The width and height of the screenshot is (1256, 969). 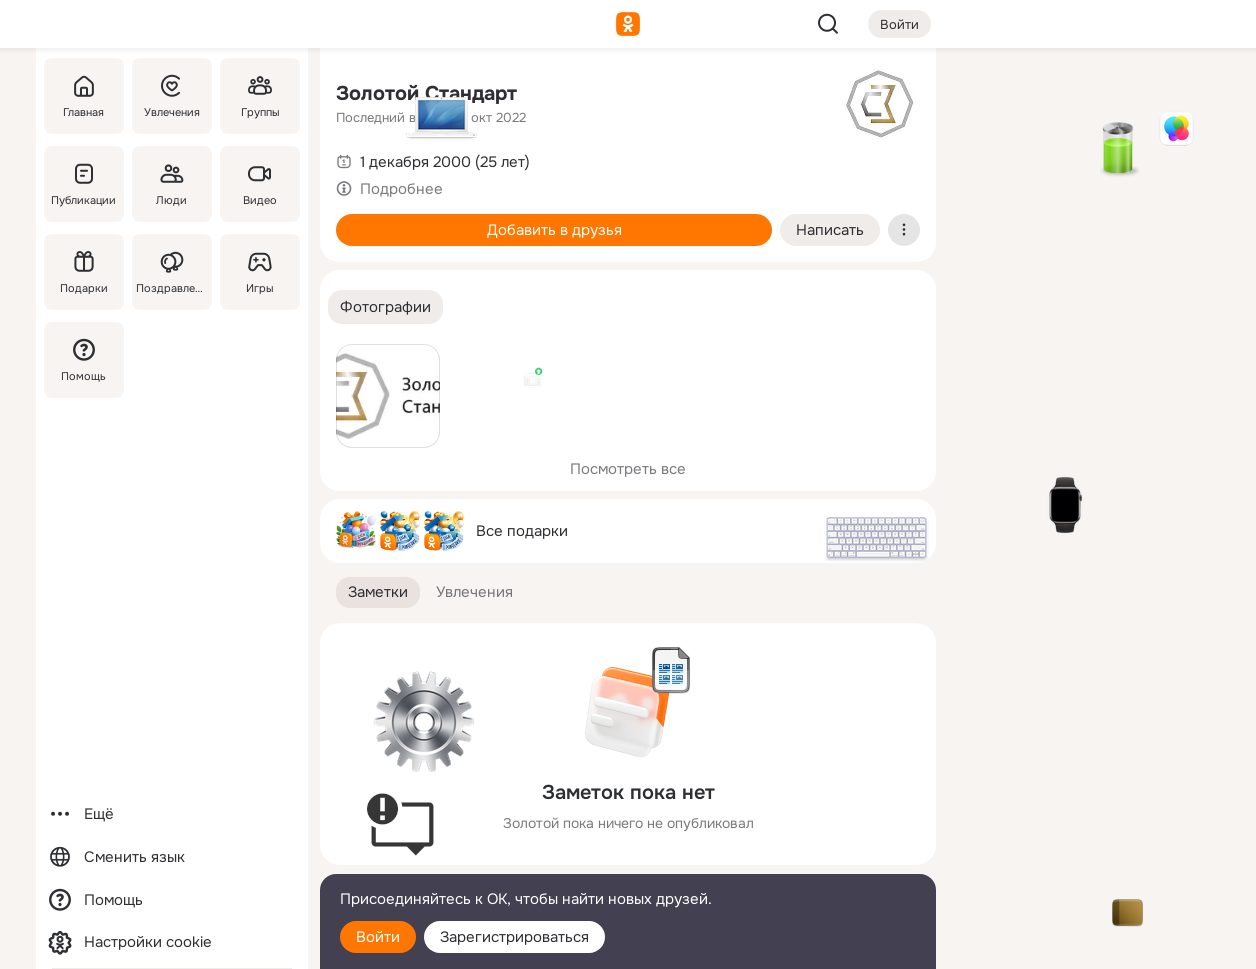 I want to click on open Game Center to view achievements and leaderboards, so click(x=1176, y=128).